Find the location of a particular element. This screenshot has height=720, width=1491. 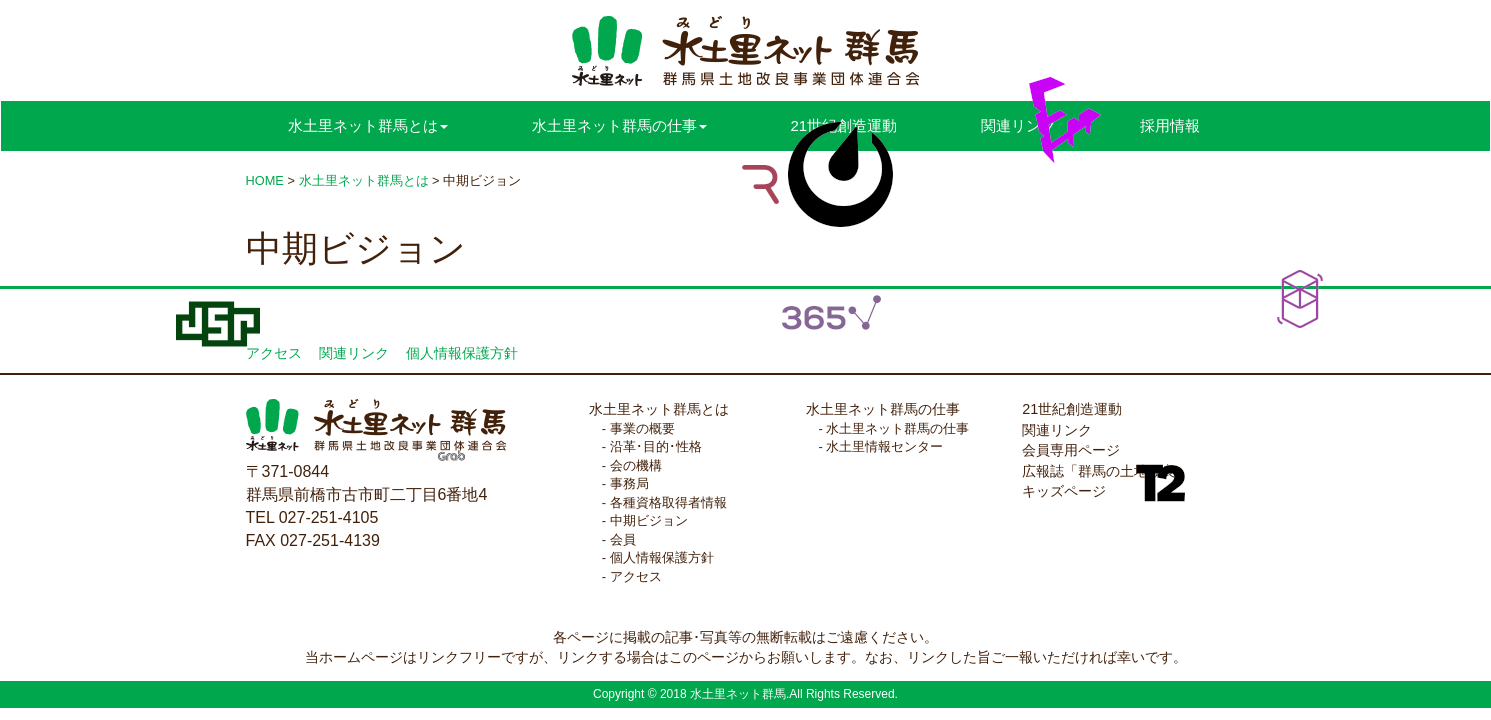

fantom blockchain network logo is located at coordinates (1300, 299).